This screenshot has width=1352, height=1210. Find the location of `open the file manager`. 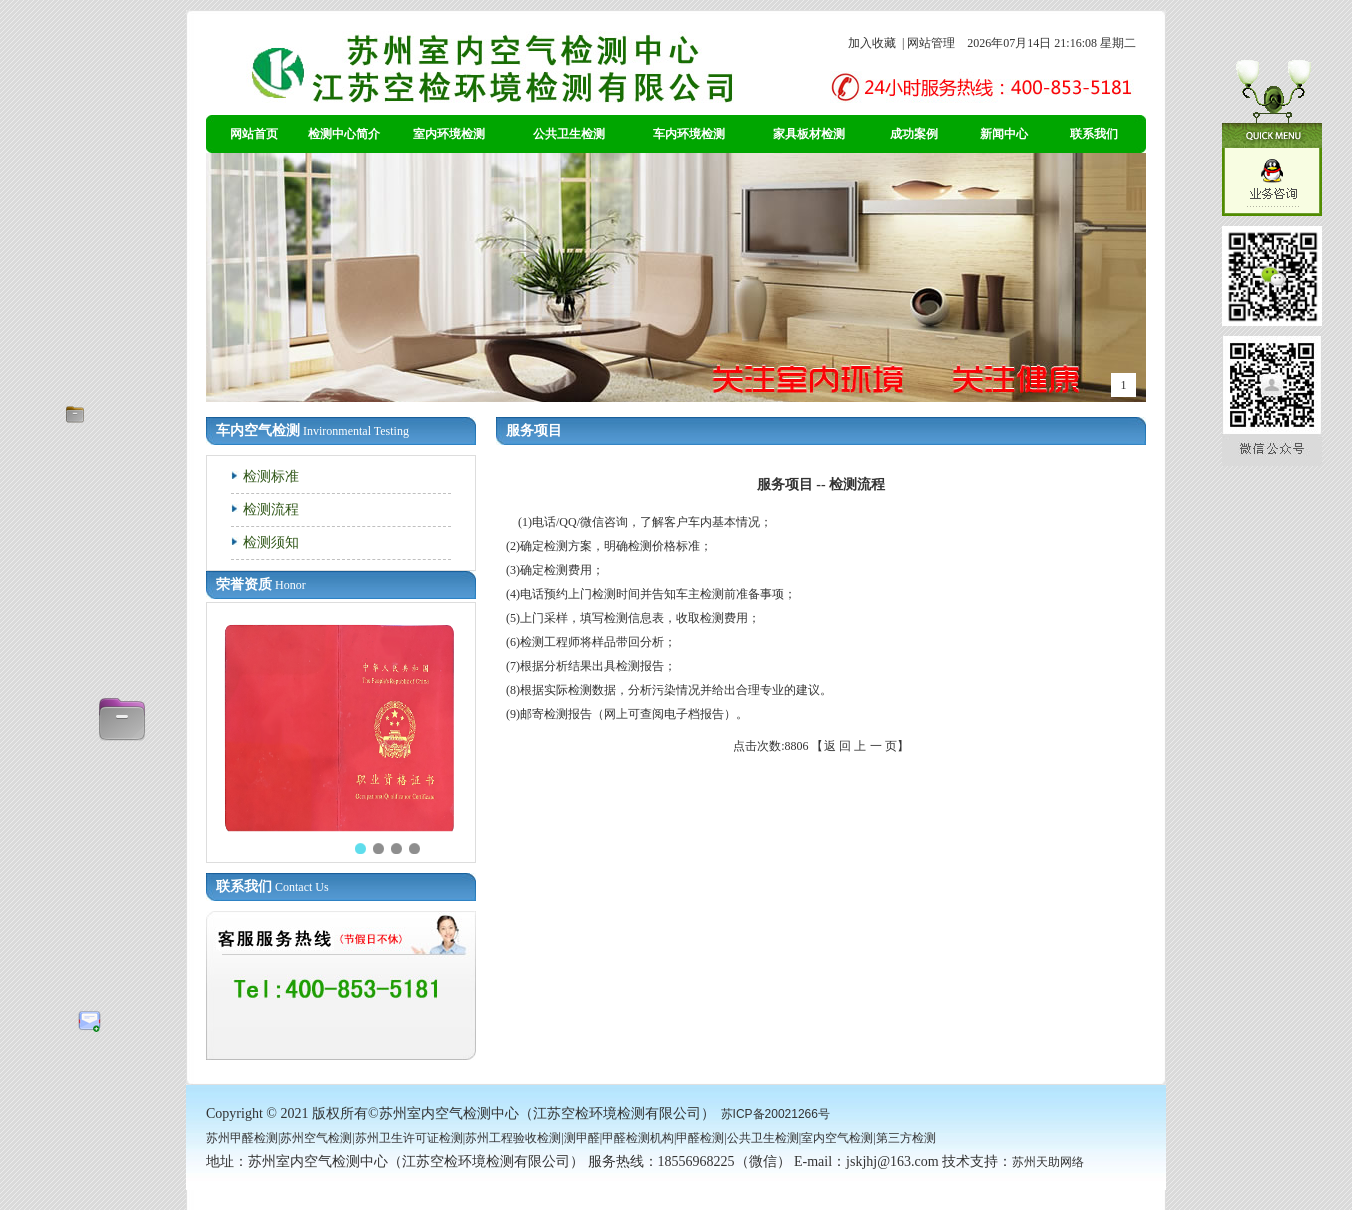

open the file manager is located at coordinates (75, 414).